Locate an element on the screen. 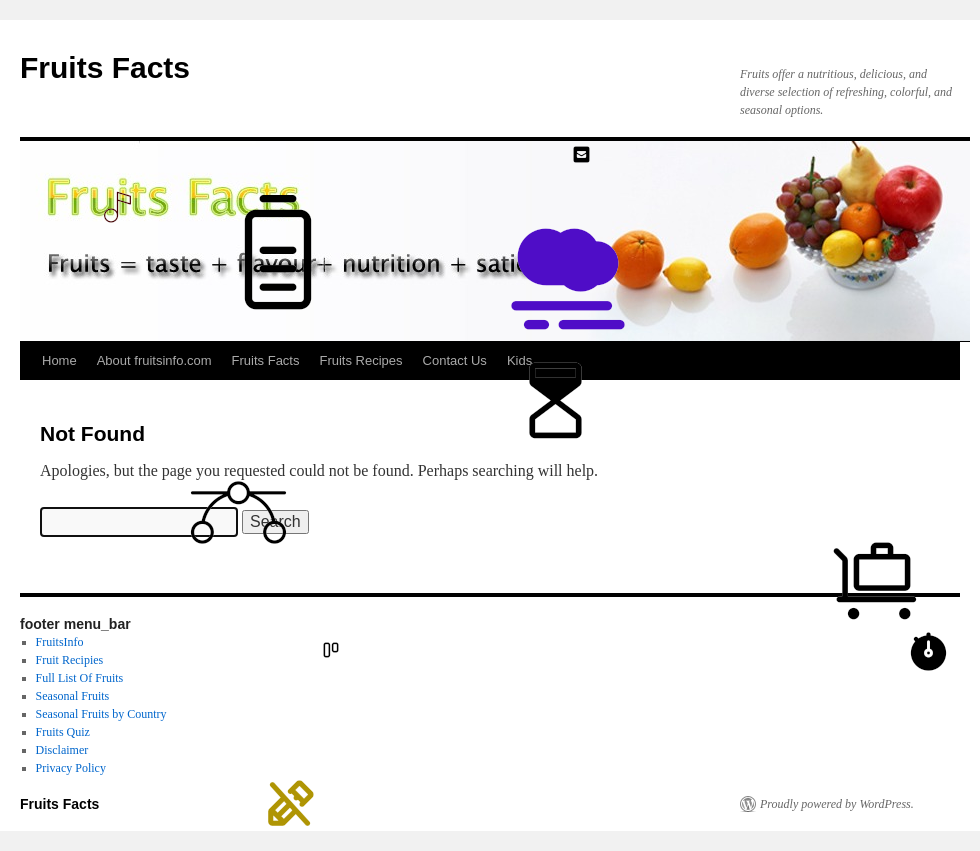 This screenshot has width=980, height=851. indicates high battery level is located at coordinates (278, 254).